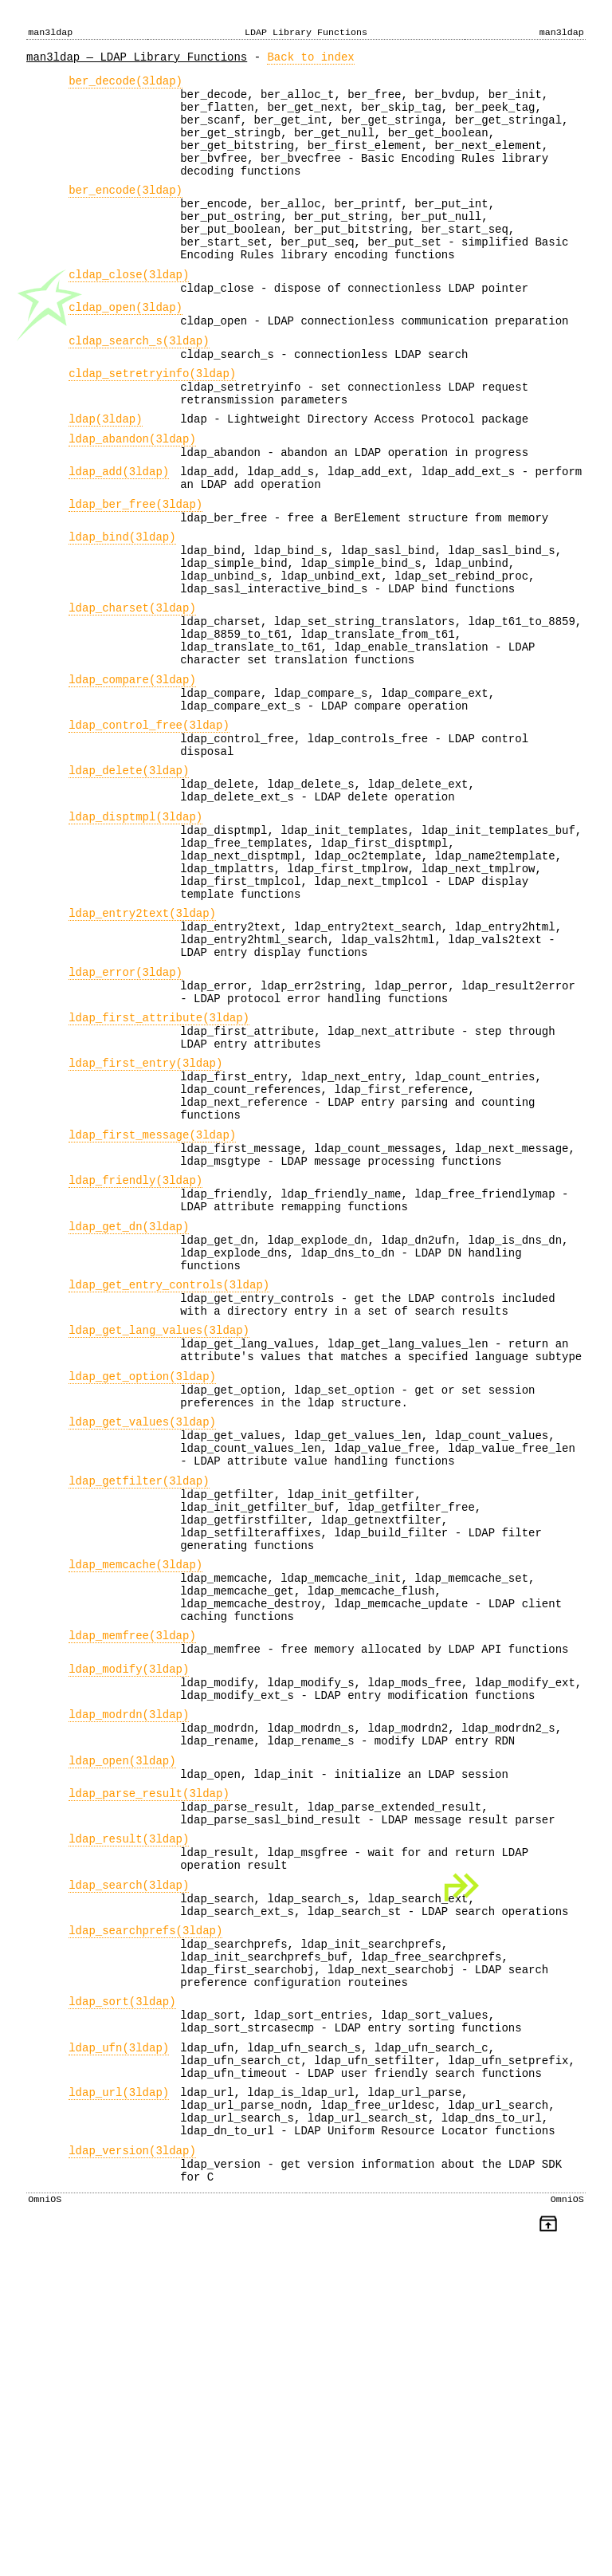 This screenshot has height=2576, width=612. I want to click on forward message or content, so click(460, 1887).